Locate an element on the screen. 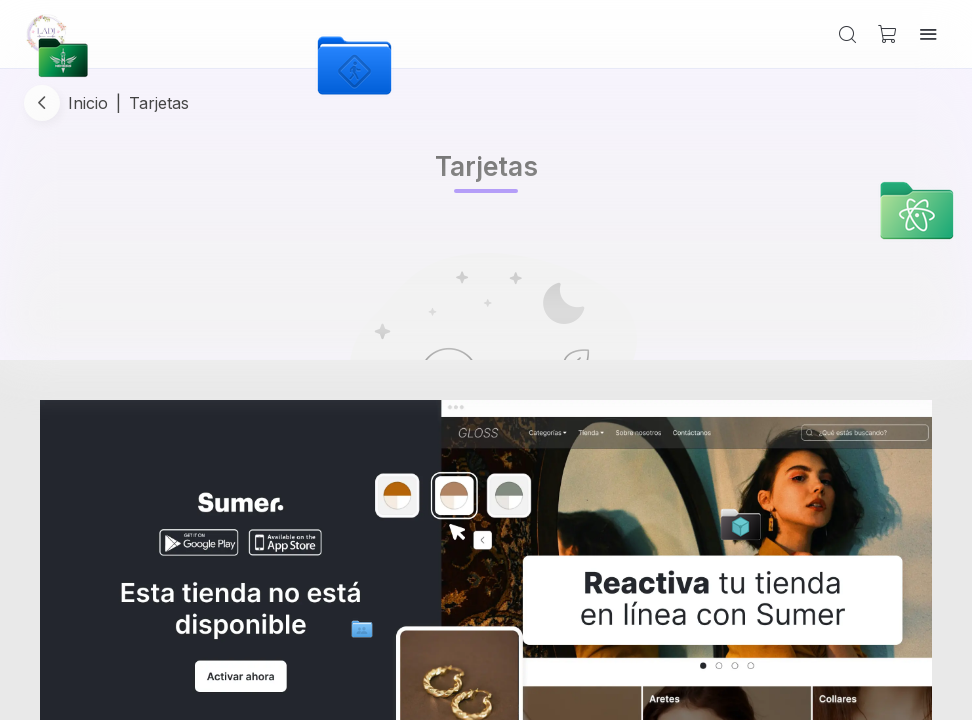  open atom editor project folder is located at coordinates (916, 212).